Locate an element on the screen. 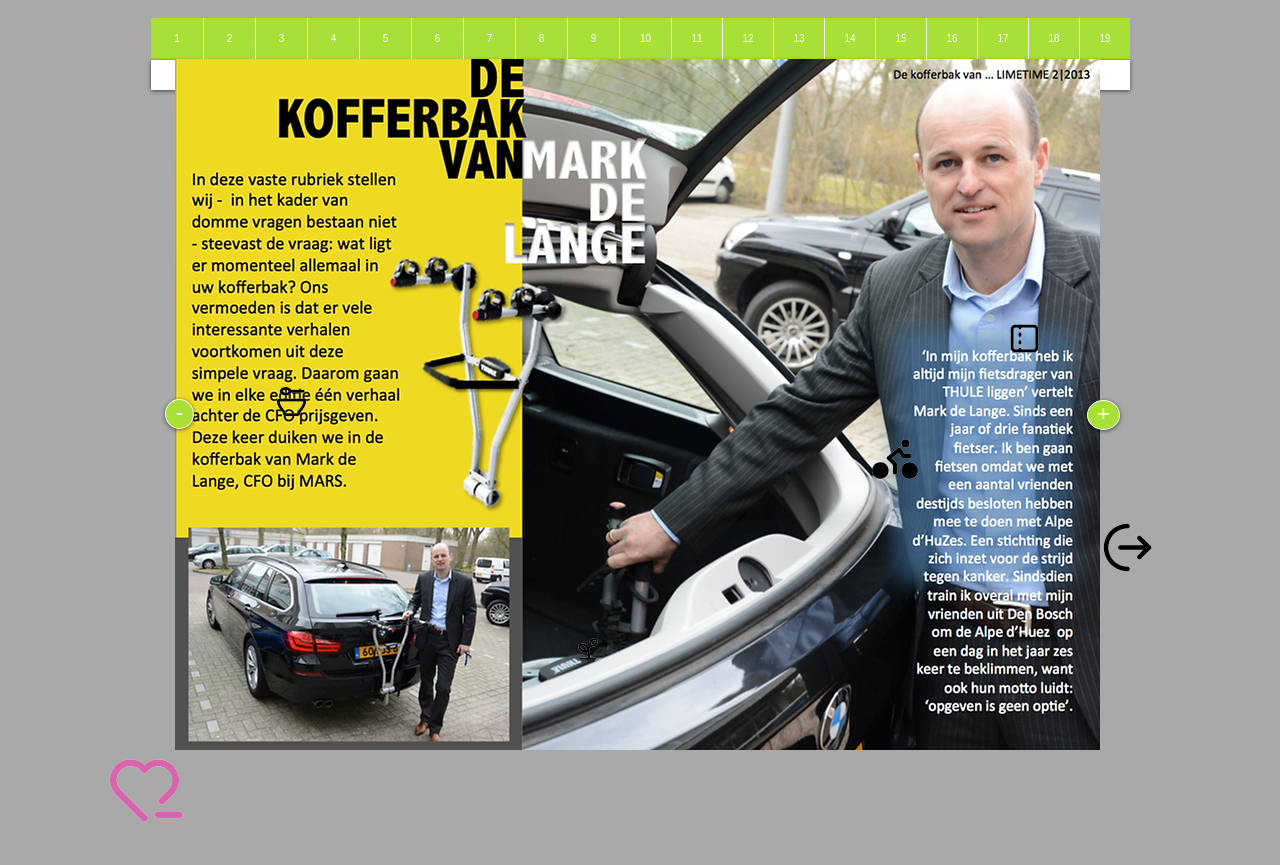  exit or log out of current session is located at coordinates (1127, 547).